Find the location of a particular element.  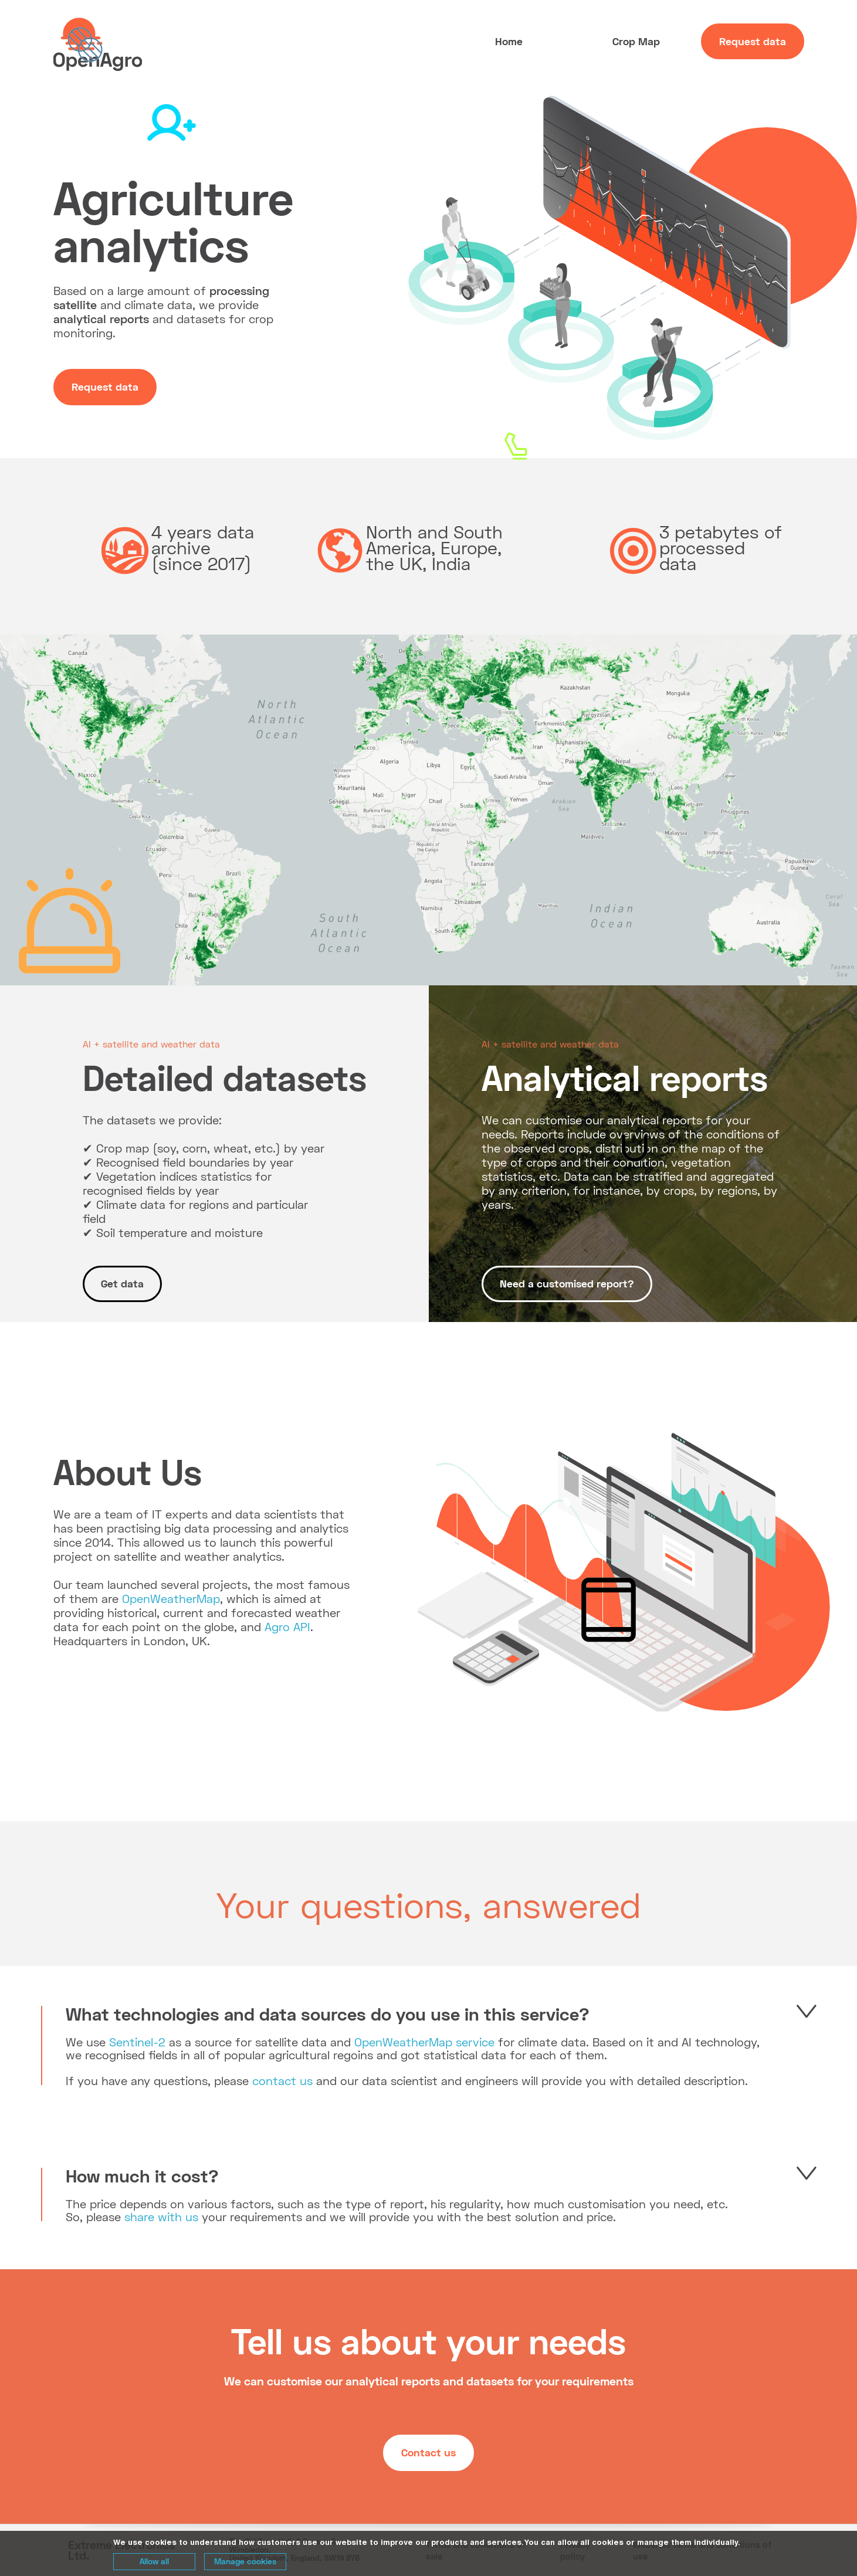

indicates an active alert or warning is located at coordinates (69, 930).